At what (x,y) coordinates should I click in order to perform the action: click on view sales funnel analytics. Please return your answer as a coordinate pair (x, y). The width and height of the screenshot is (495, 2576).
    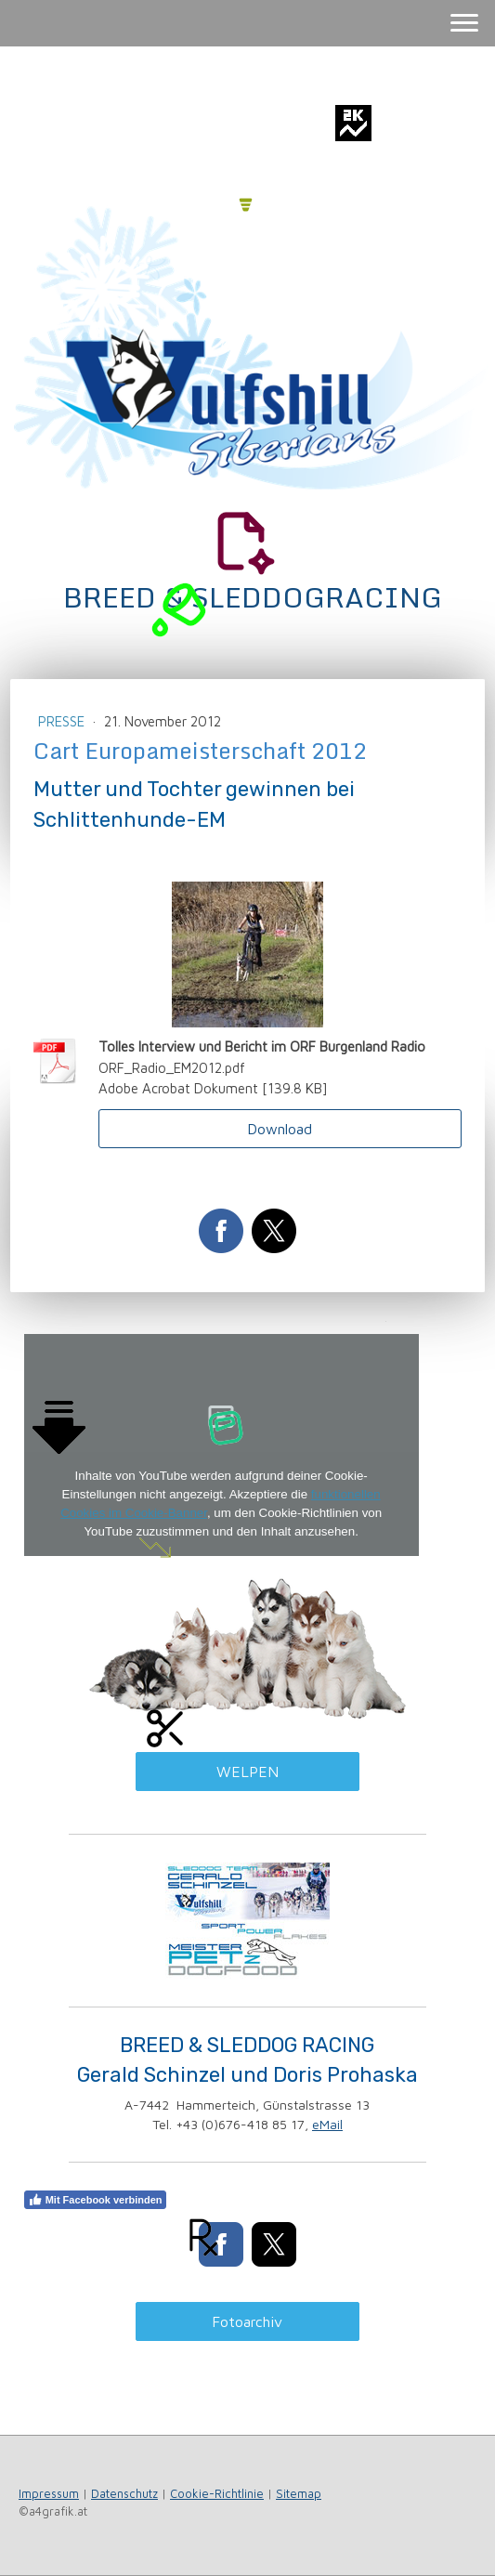
    Looking at the image, I should click on (245, 204).